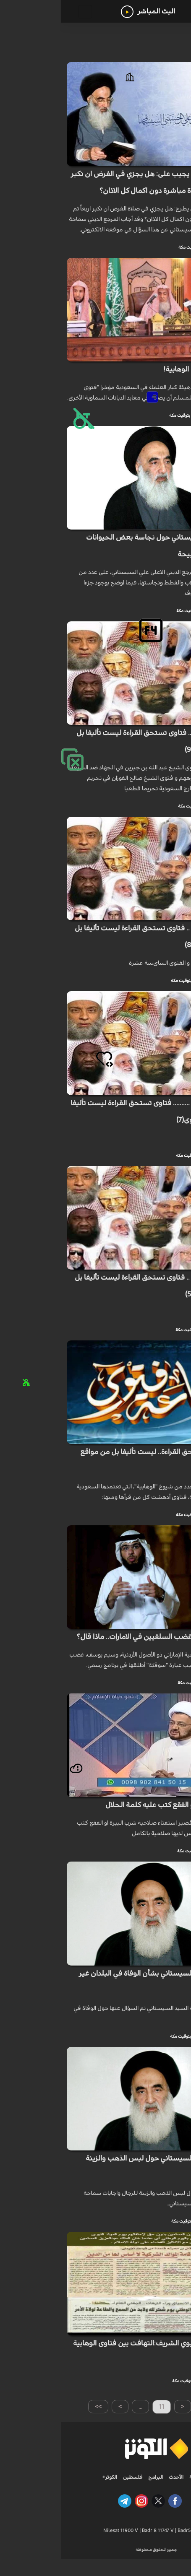  I want to click on indicates wheelchair accessibility is unavailable, so click(84, 418).